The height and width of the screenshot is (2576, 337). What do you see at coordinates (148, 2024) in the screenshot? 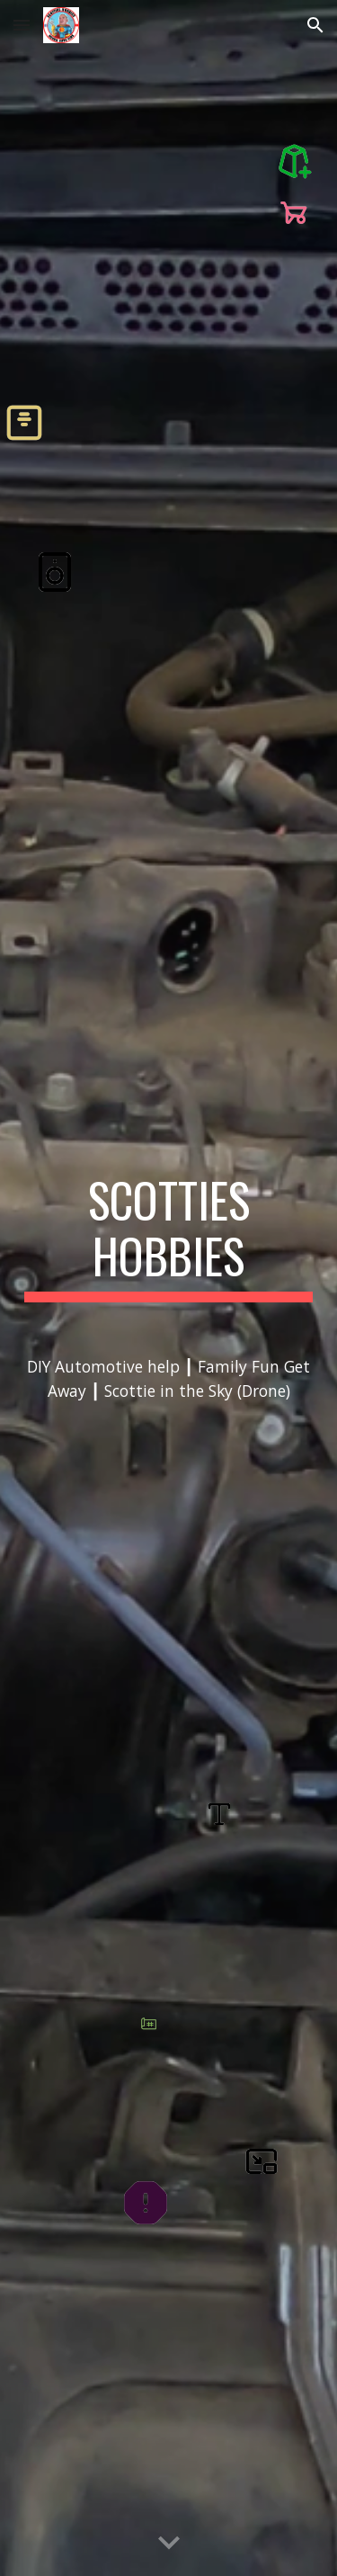
I see `view project blueprints or schematics` at bounding box center [148, 2024].